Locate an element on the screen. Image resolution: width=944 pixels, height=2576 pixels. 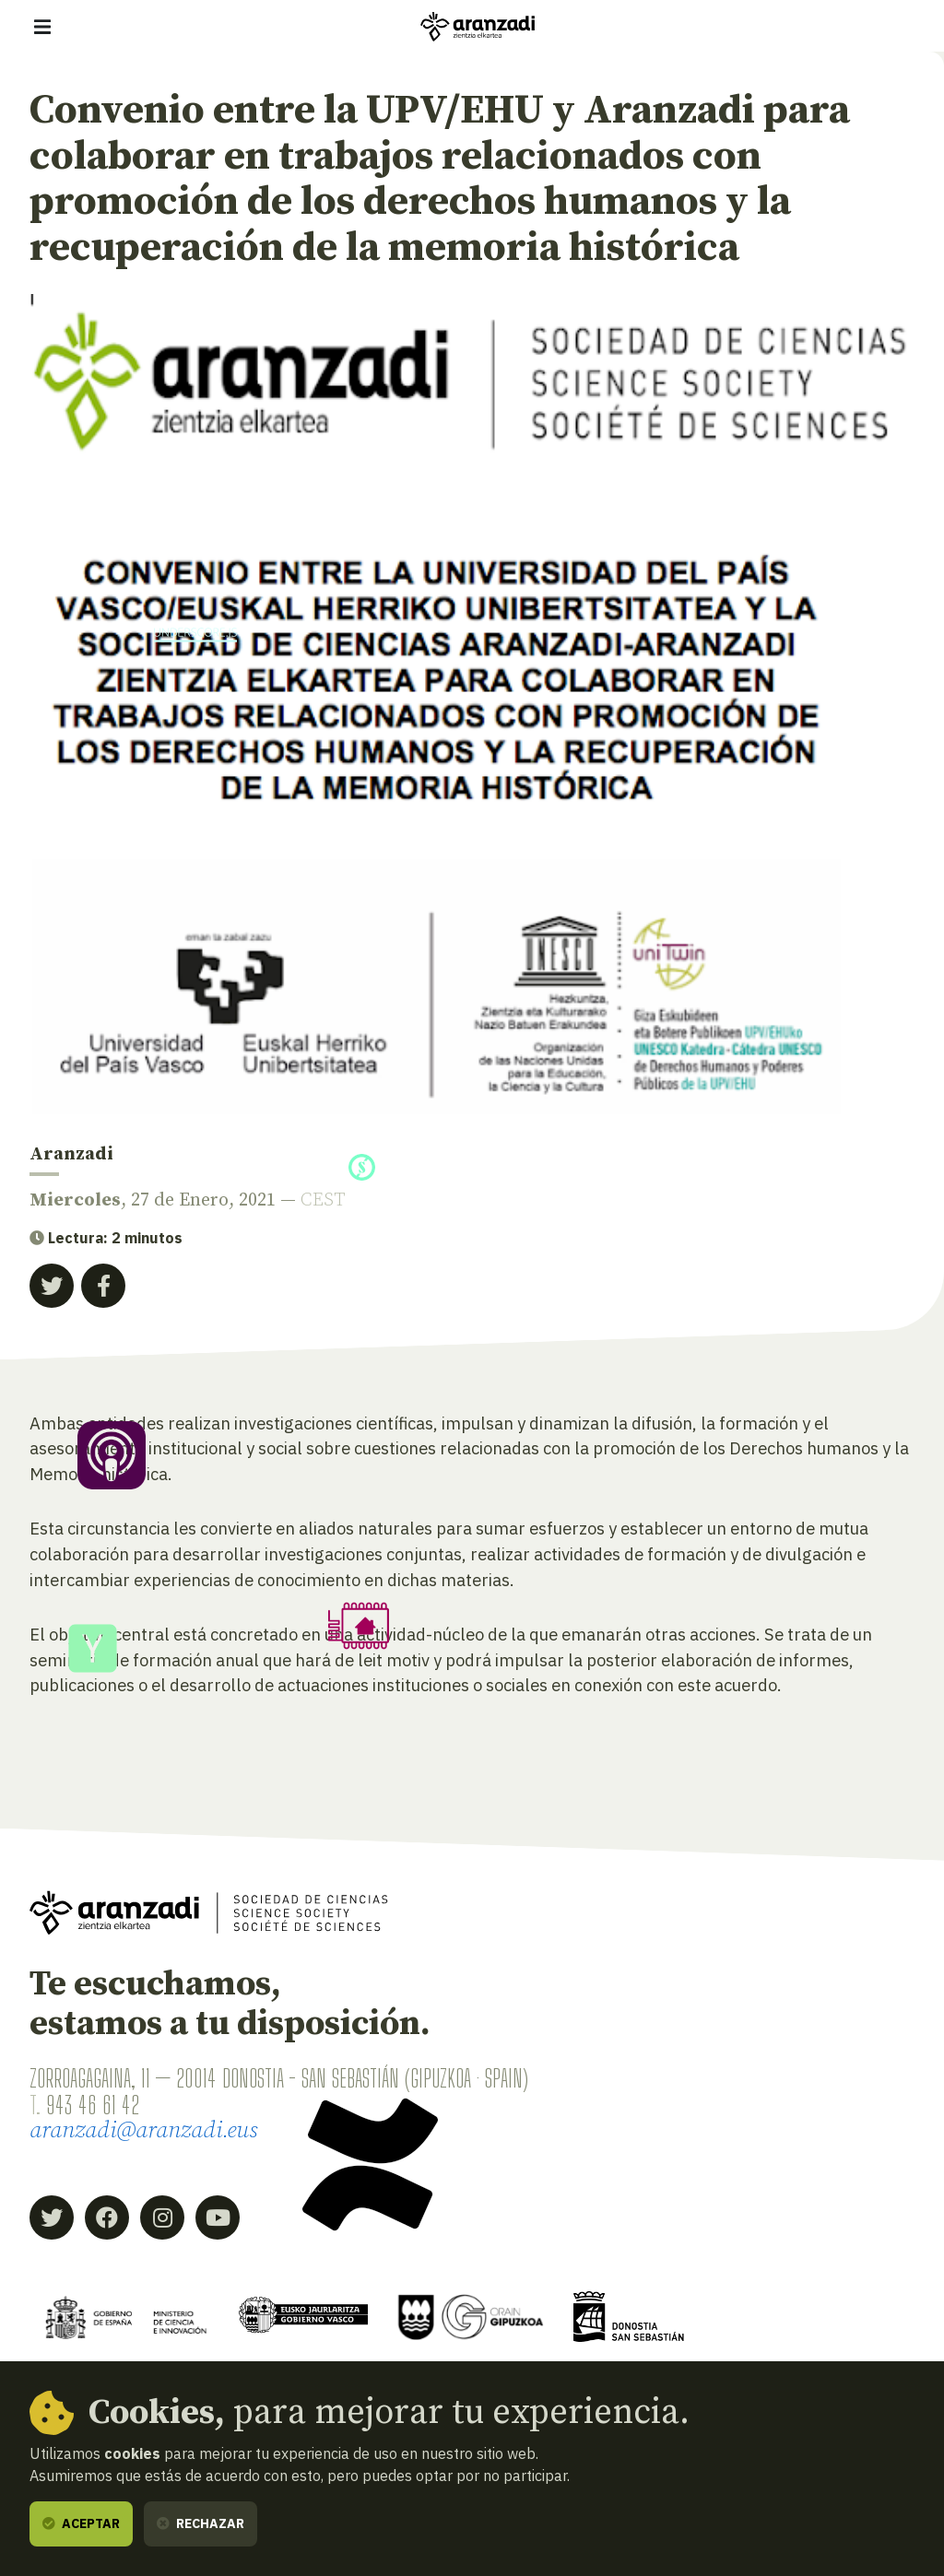
open Confluence workspace is located at coordinates (370, 2164).